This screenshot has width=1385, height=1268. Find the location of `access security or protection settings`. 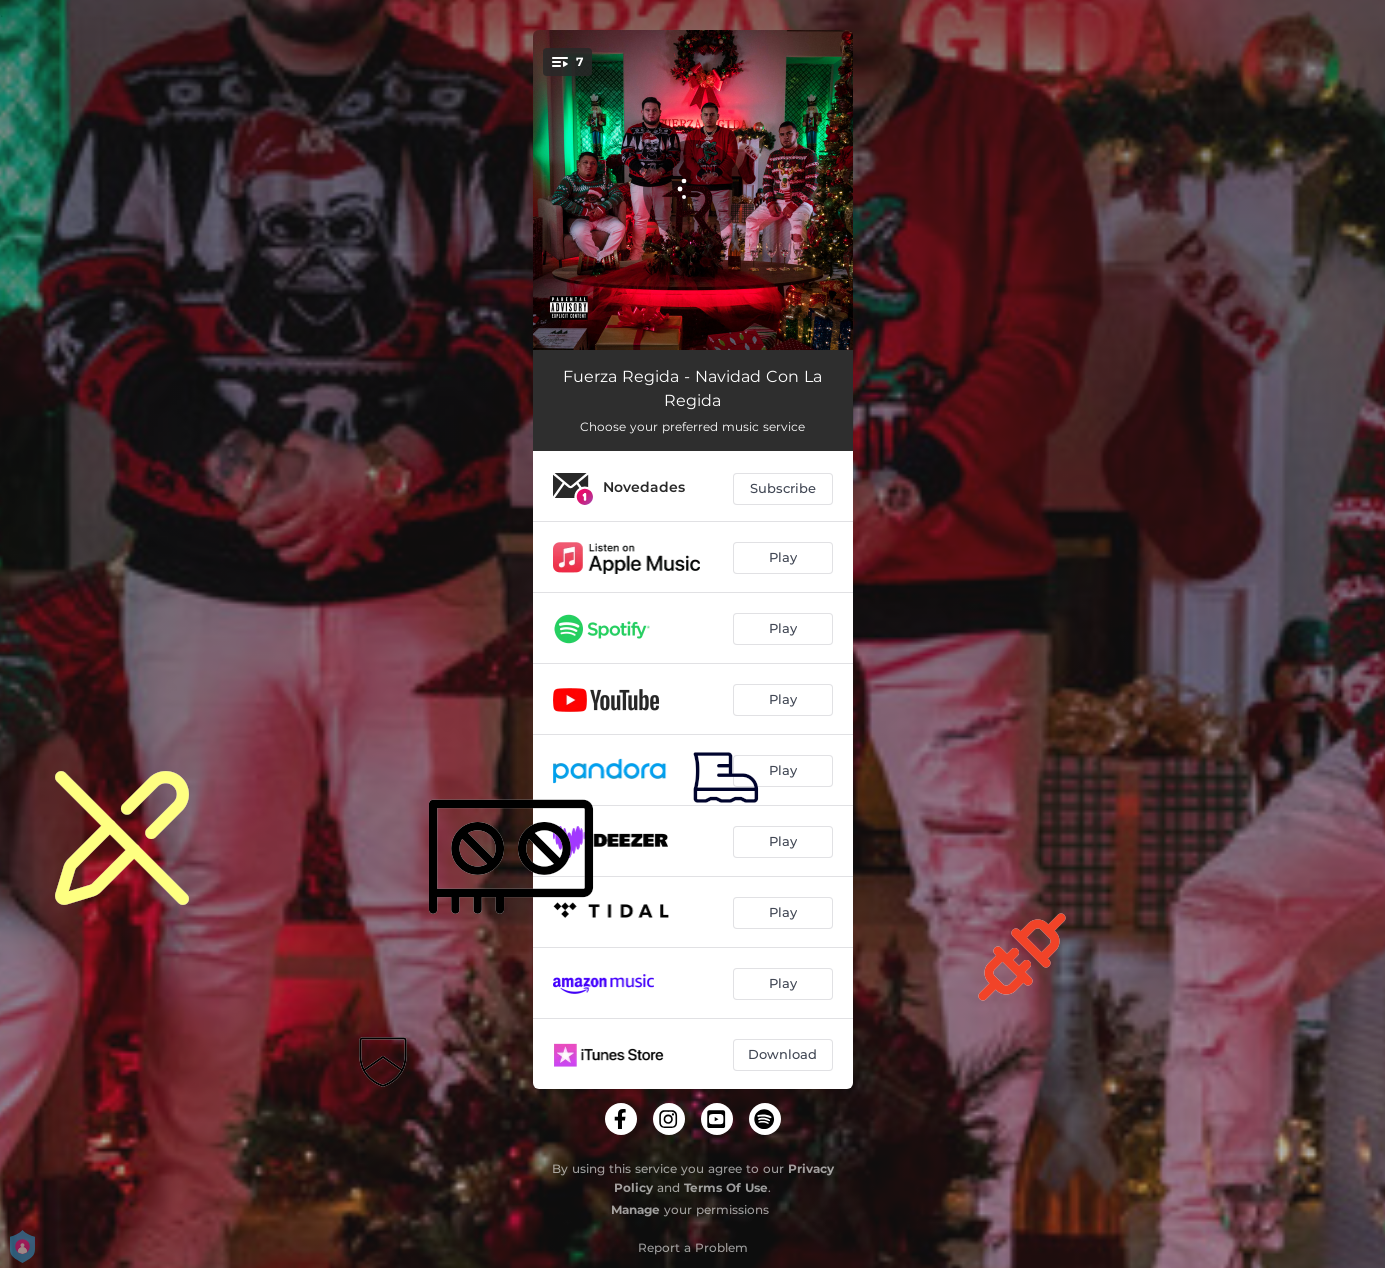

access security or protection settings is located at coordinates (383, 1059).